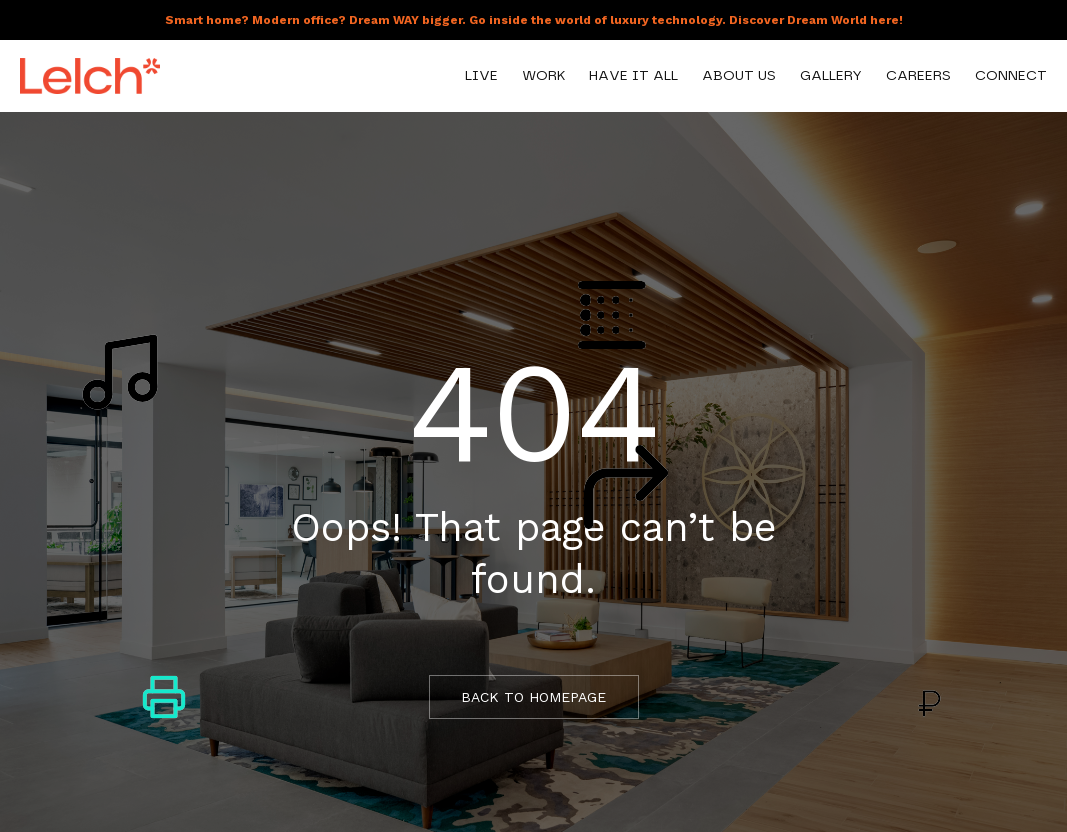  I want to click on print the current document, so click(164, 697).